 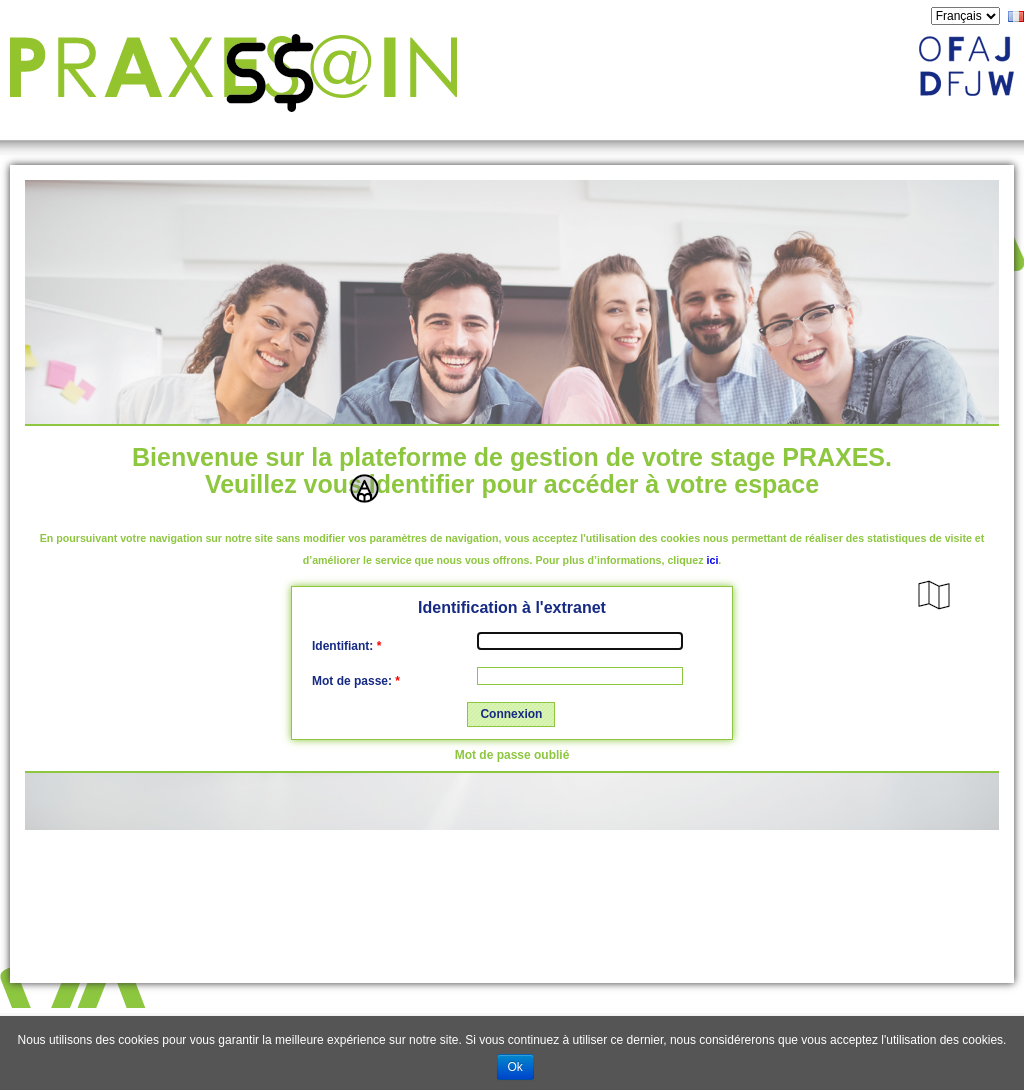 I want to click on view map or navigation, so click(x=934, y=595).